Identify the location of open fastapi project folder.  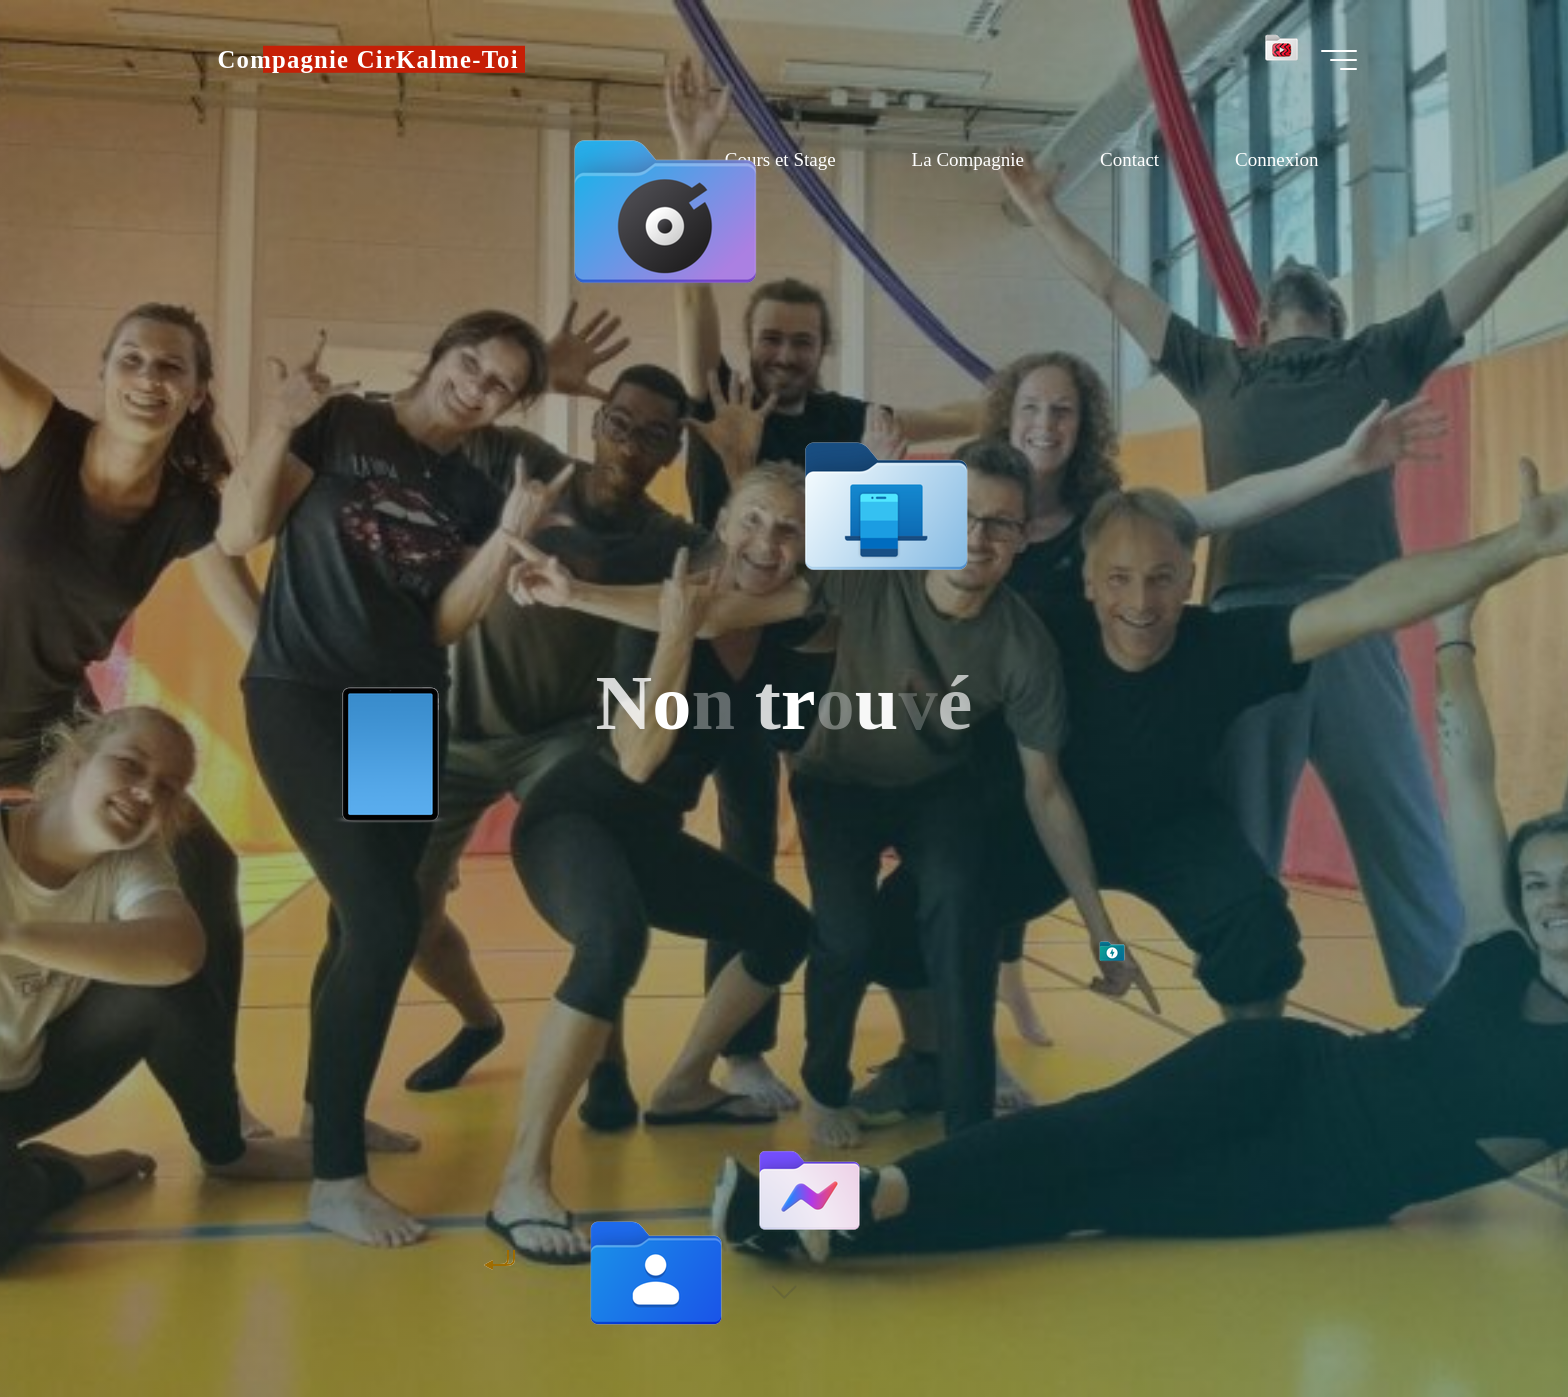
(1112, 952).